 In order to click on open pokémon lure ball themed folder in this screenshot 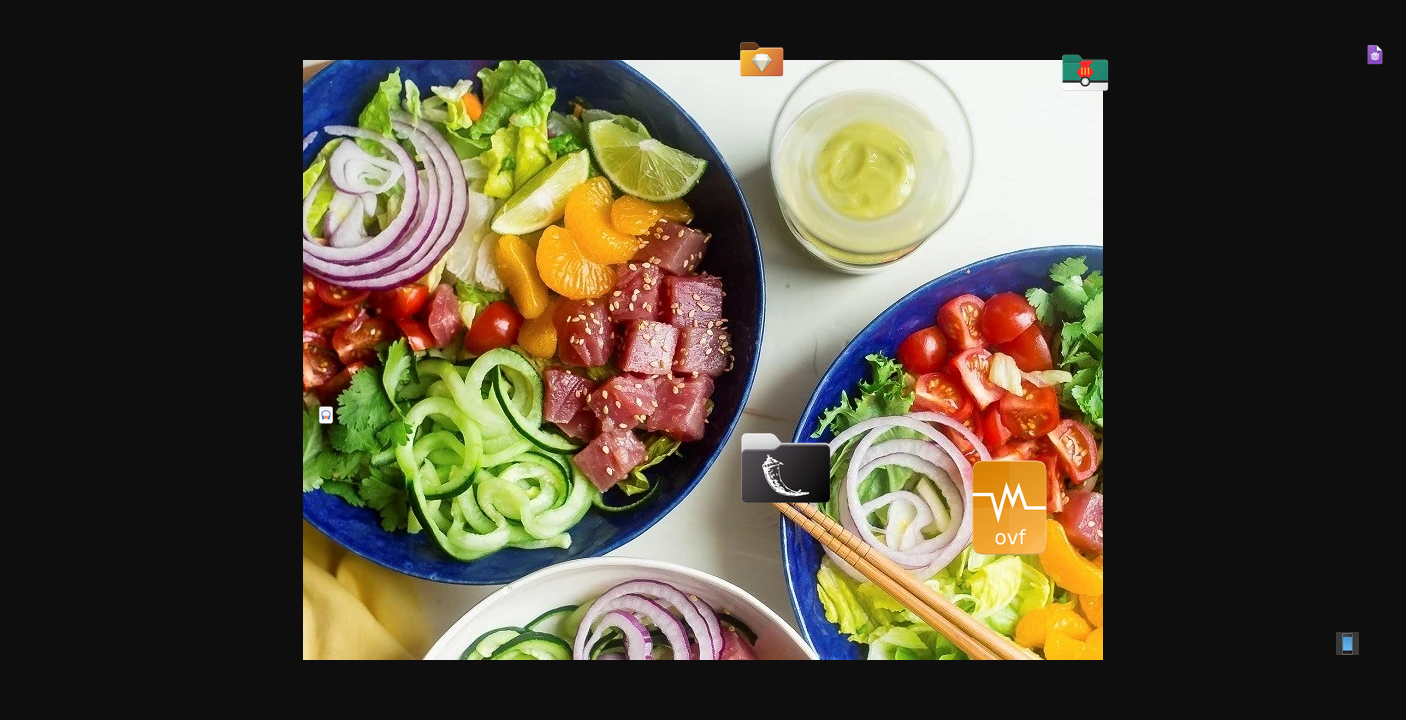, I will do `click(1085, 74)`.